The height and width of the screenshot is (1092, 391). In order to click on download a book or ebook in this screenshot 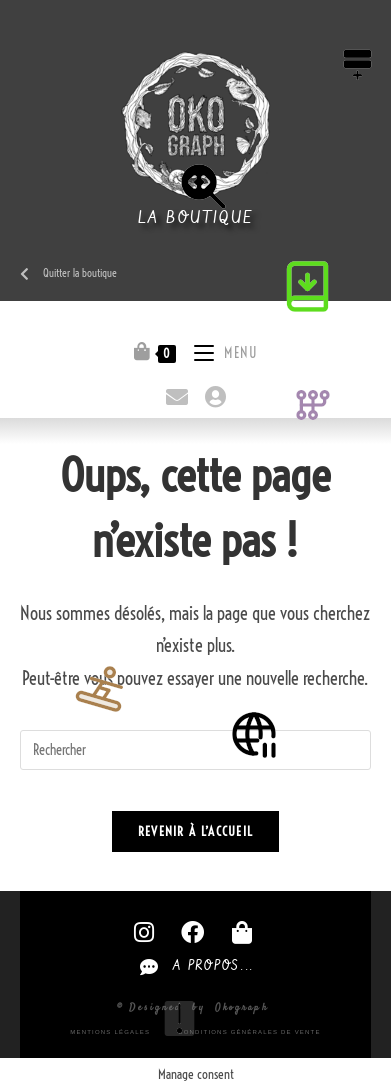, I will do `click(307, 286)`.